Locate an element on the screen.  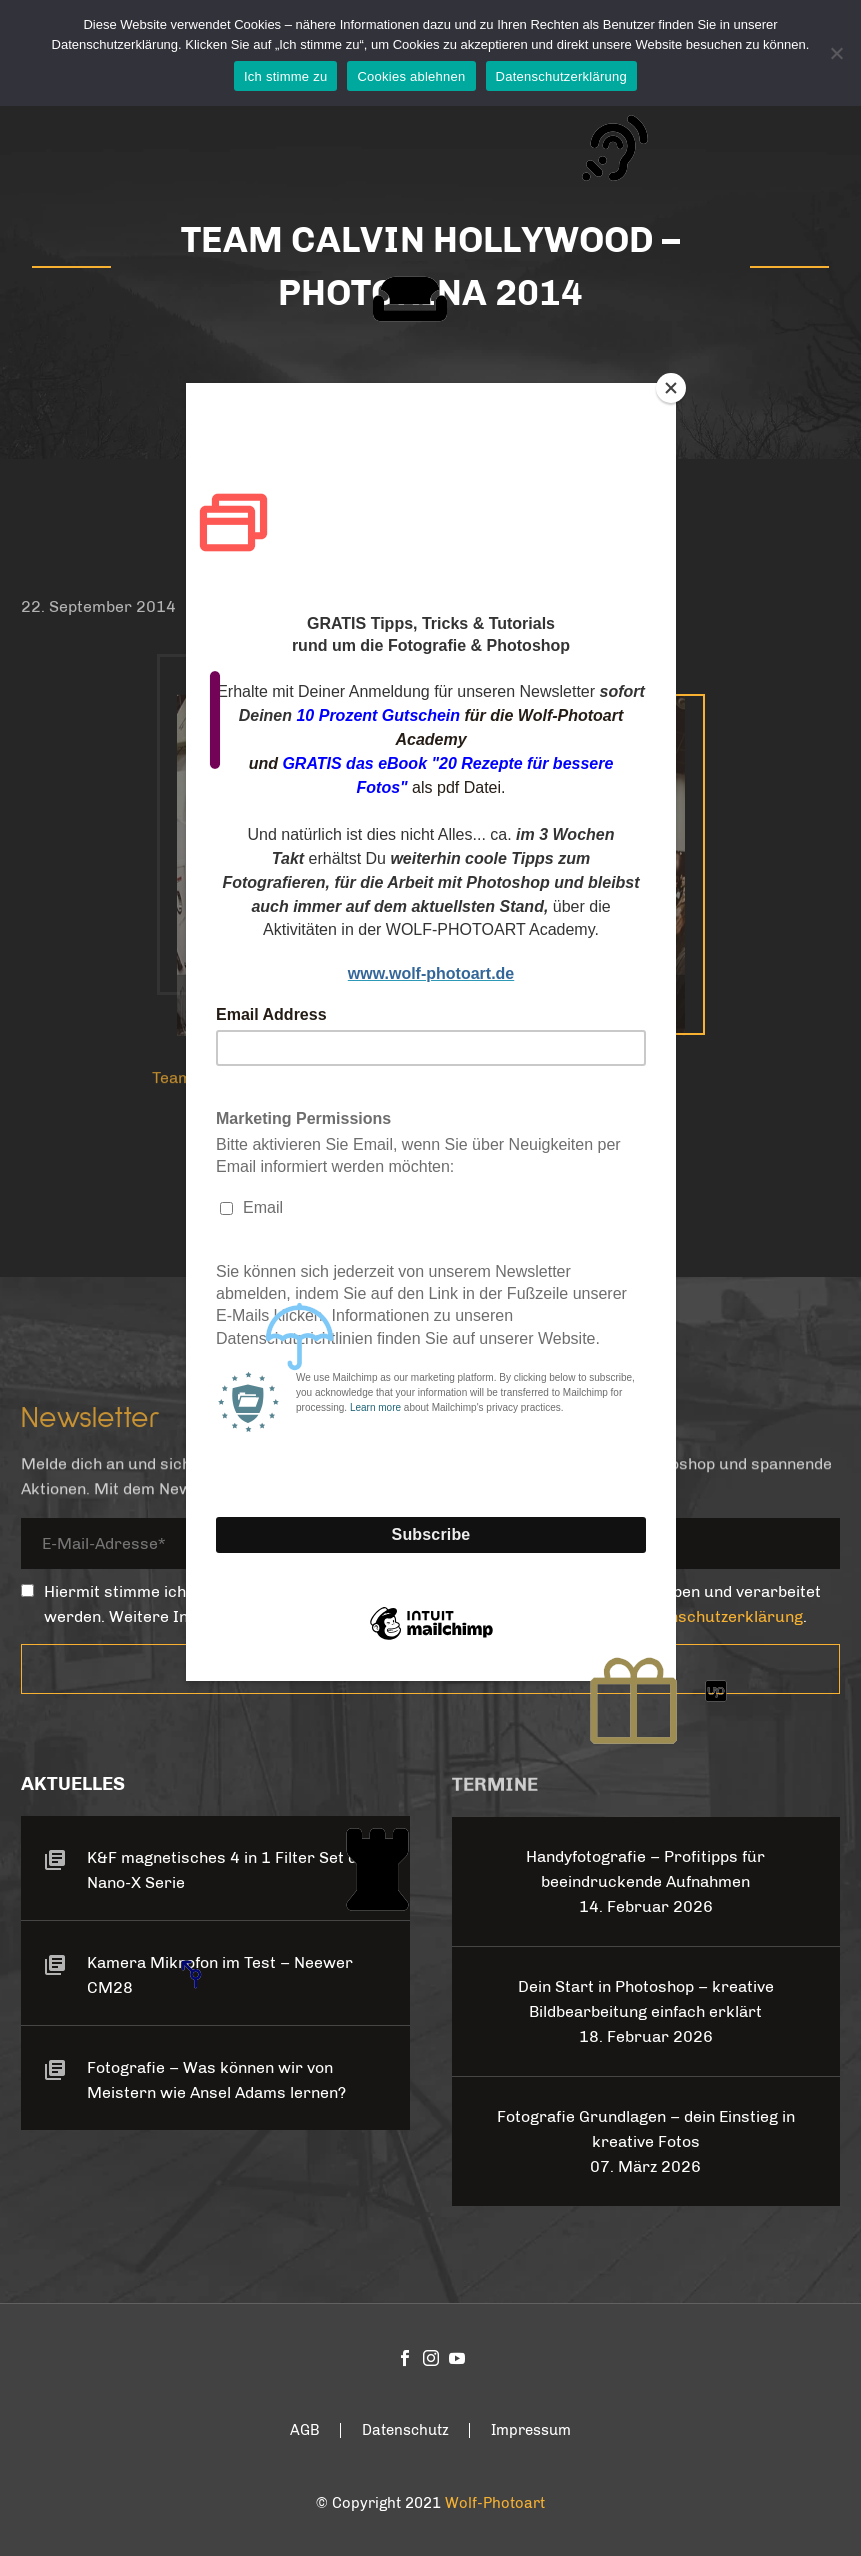
browse living room furniture is located at coordinates (410, 299).